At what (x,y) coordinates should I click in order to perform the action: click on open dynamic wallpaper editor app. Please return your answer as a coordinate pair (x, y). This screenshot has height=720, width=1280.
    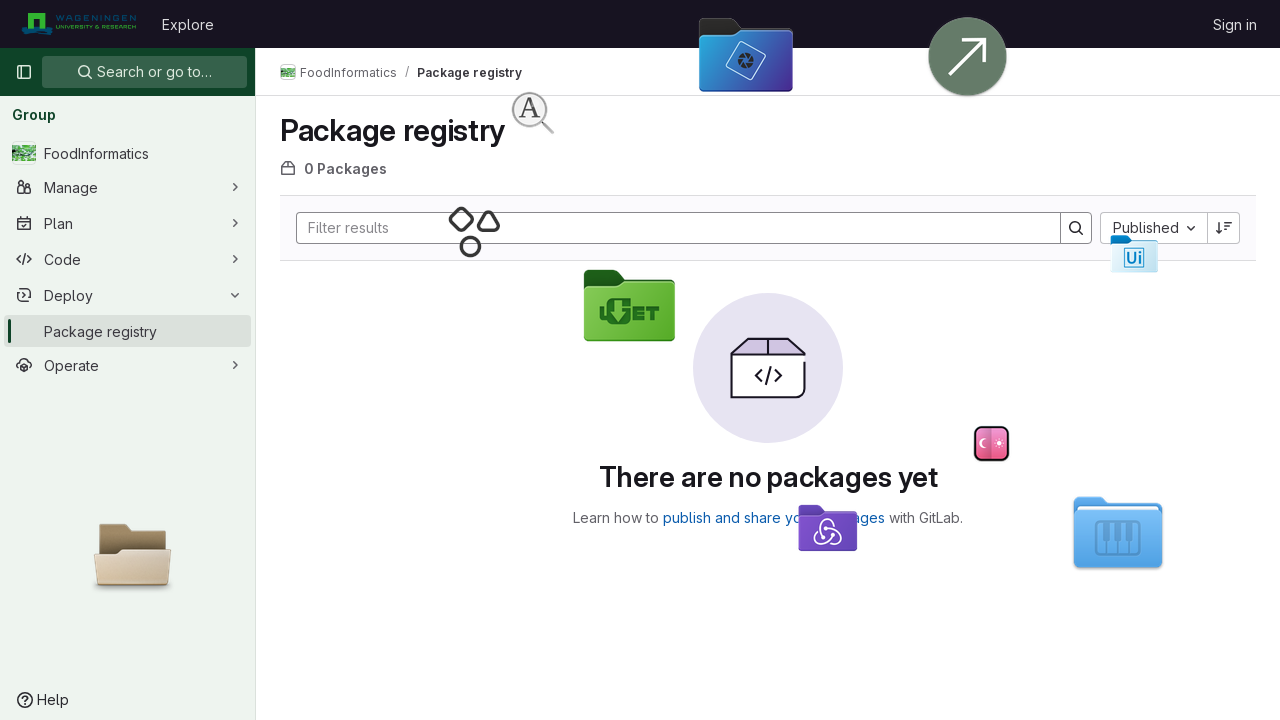
    Looking at the image, I should click on (991, 443).